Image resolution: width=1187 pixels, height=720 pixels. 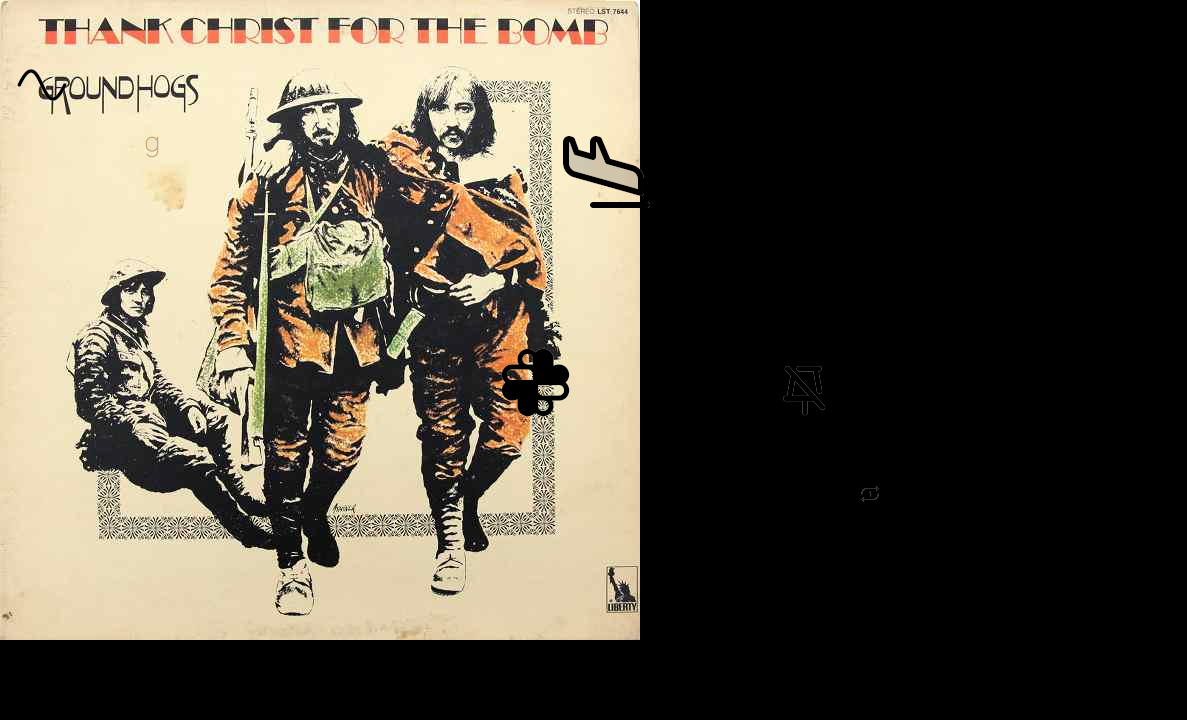 What do you see at coordinates (602, 172) in the screenshot?
I see `indicates flight arrival status` at bounding box center [602, 172].